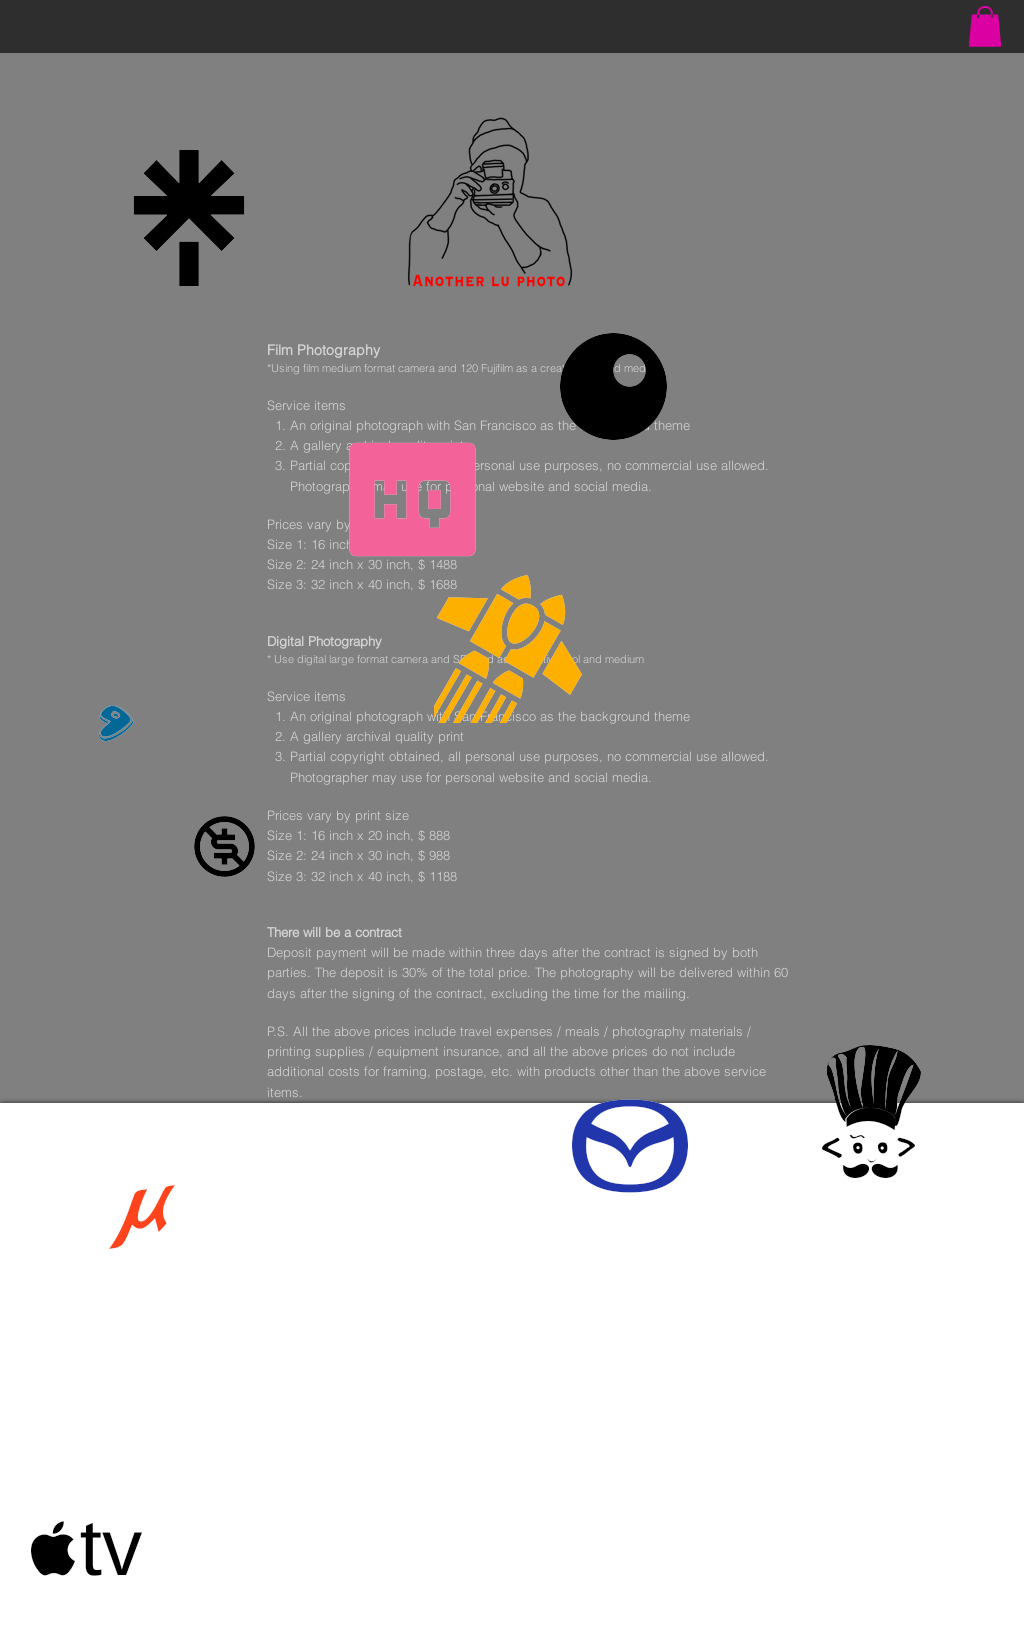 Image resolution: width=1024 pixels, height=1629 pixels. I want to click on open MicroStation application, so click(142, 1217).